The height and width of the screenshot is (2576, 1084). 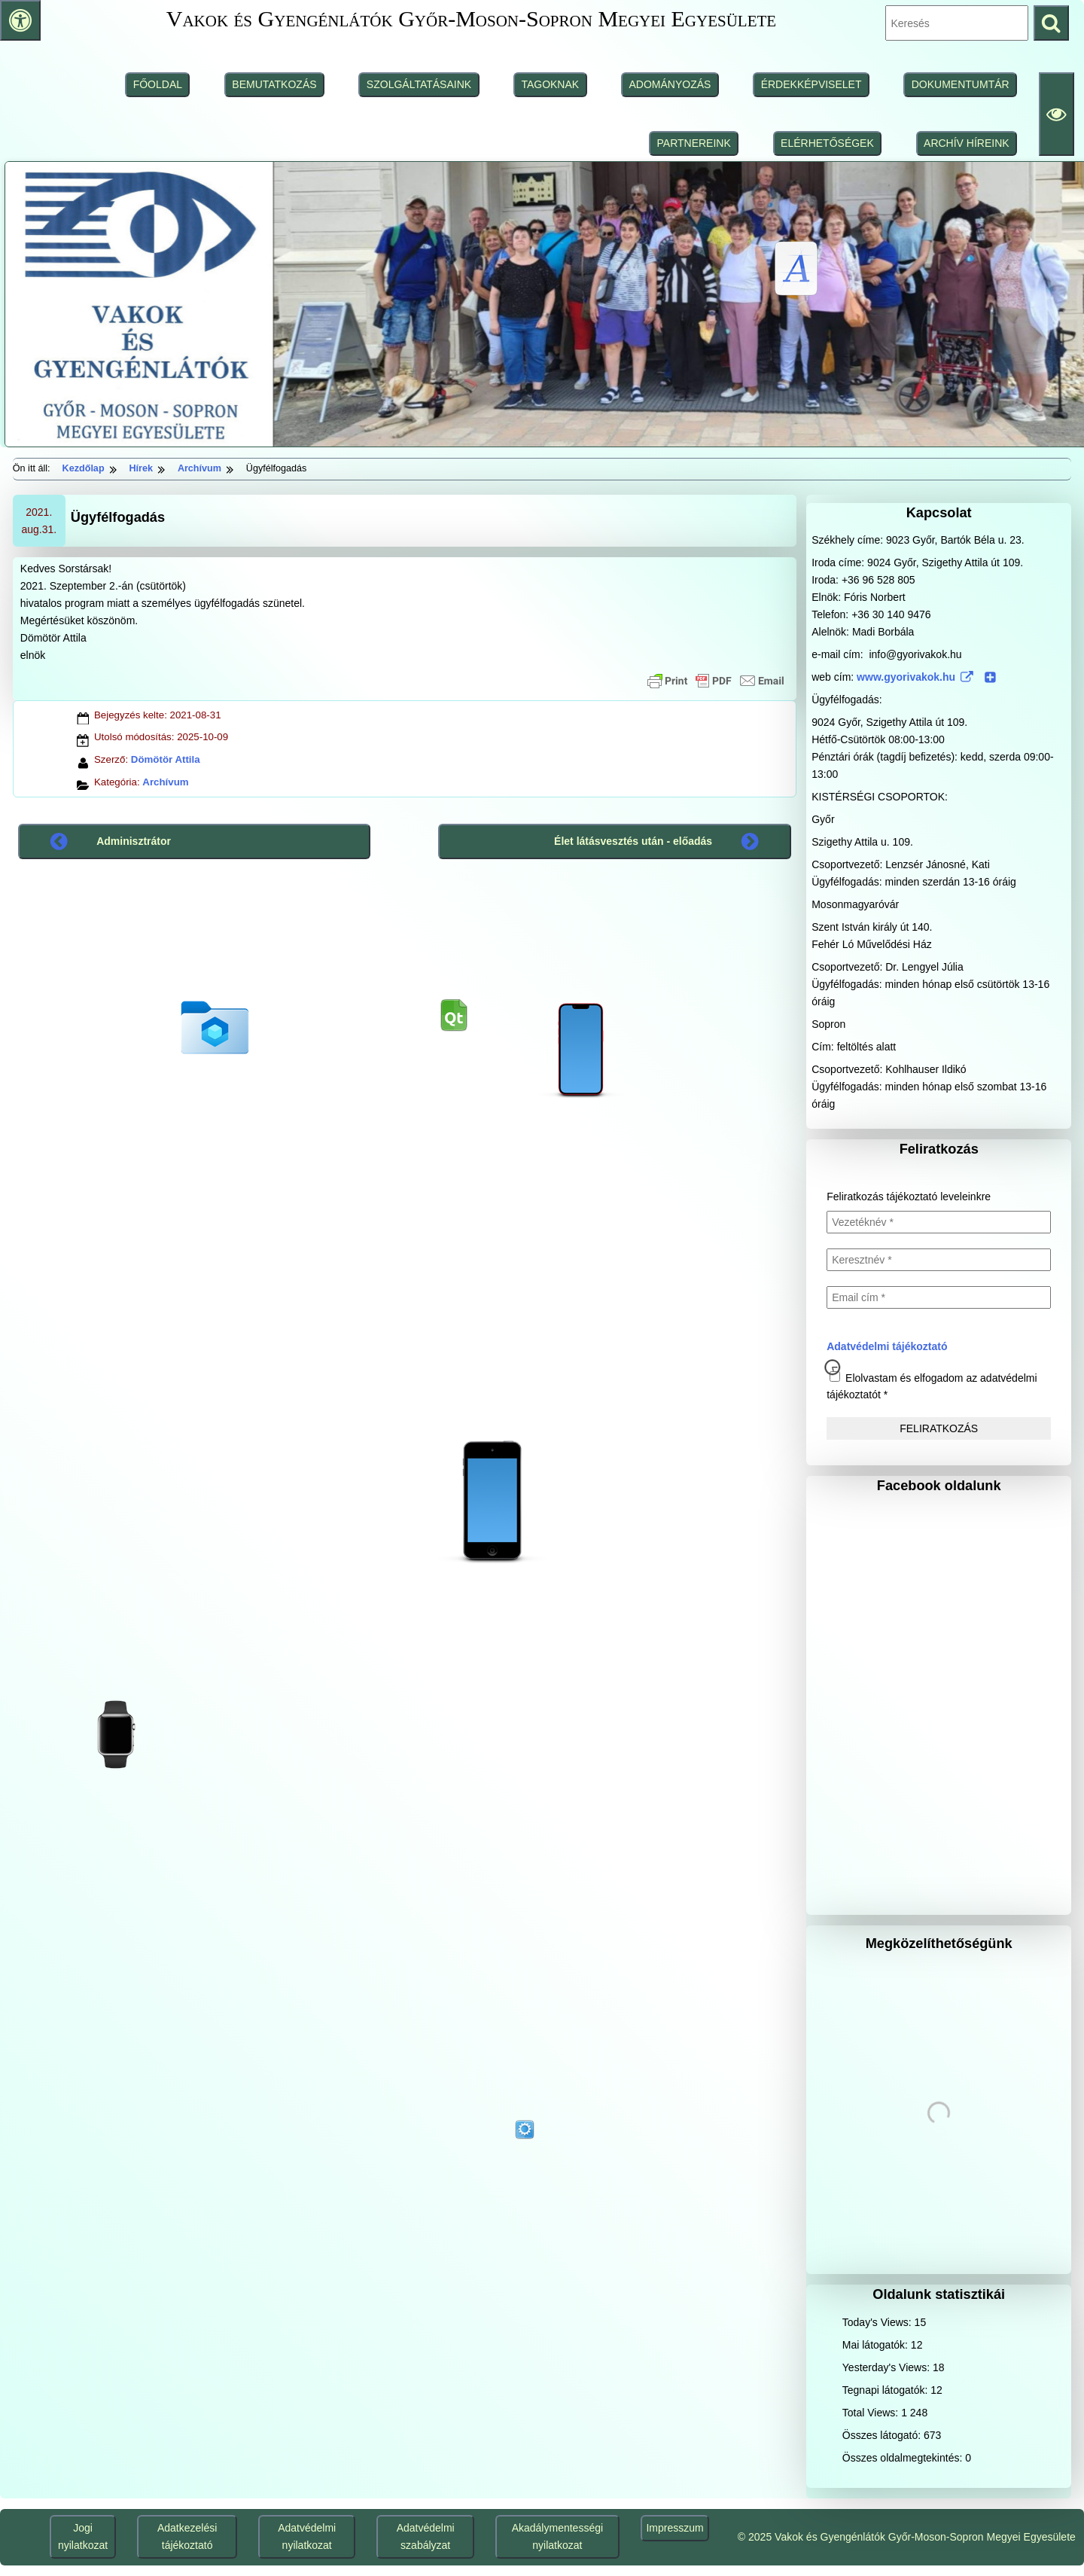 I want to click on iPod Touch device connected to your computer, so click(x=492, y=1502).